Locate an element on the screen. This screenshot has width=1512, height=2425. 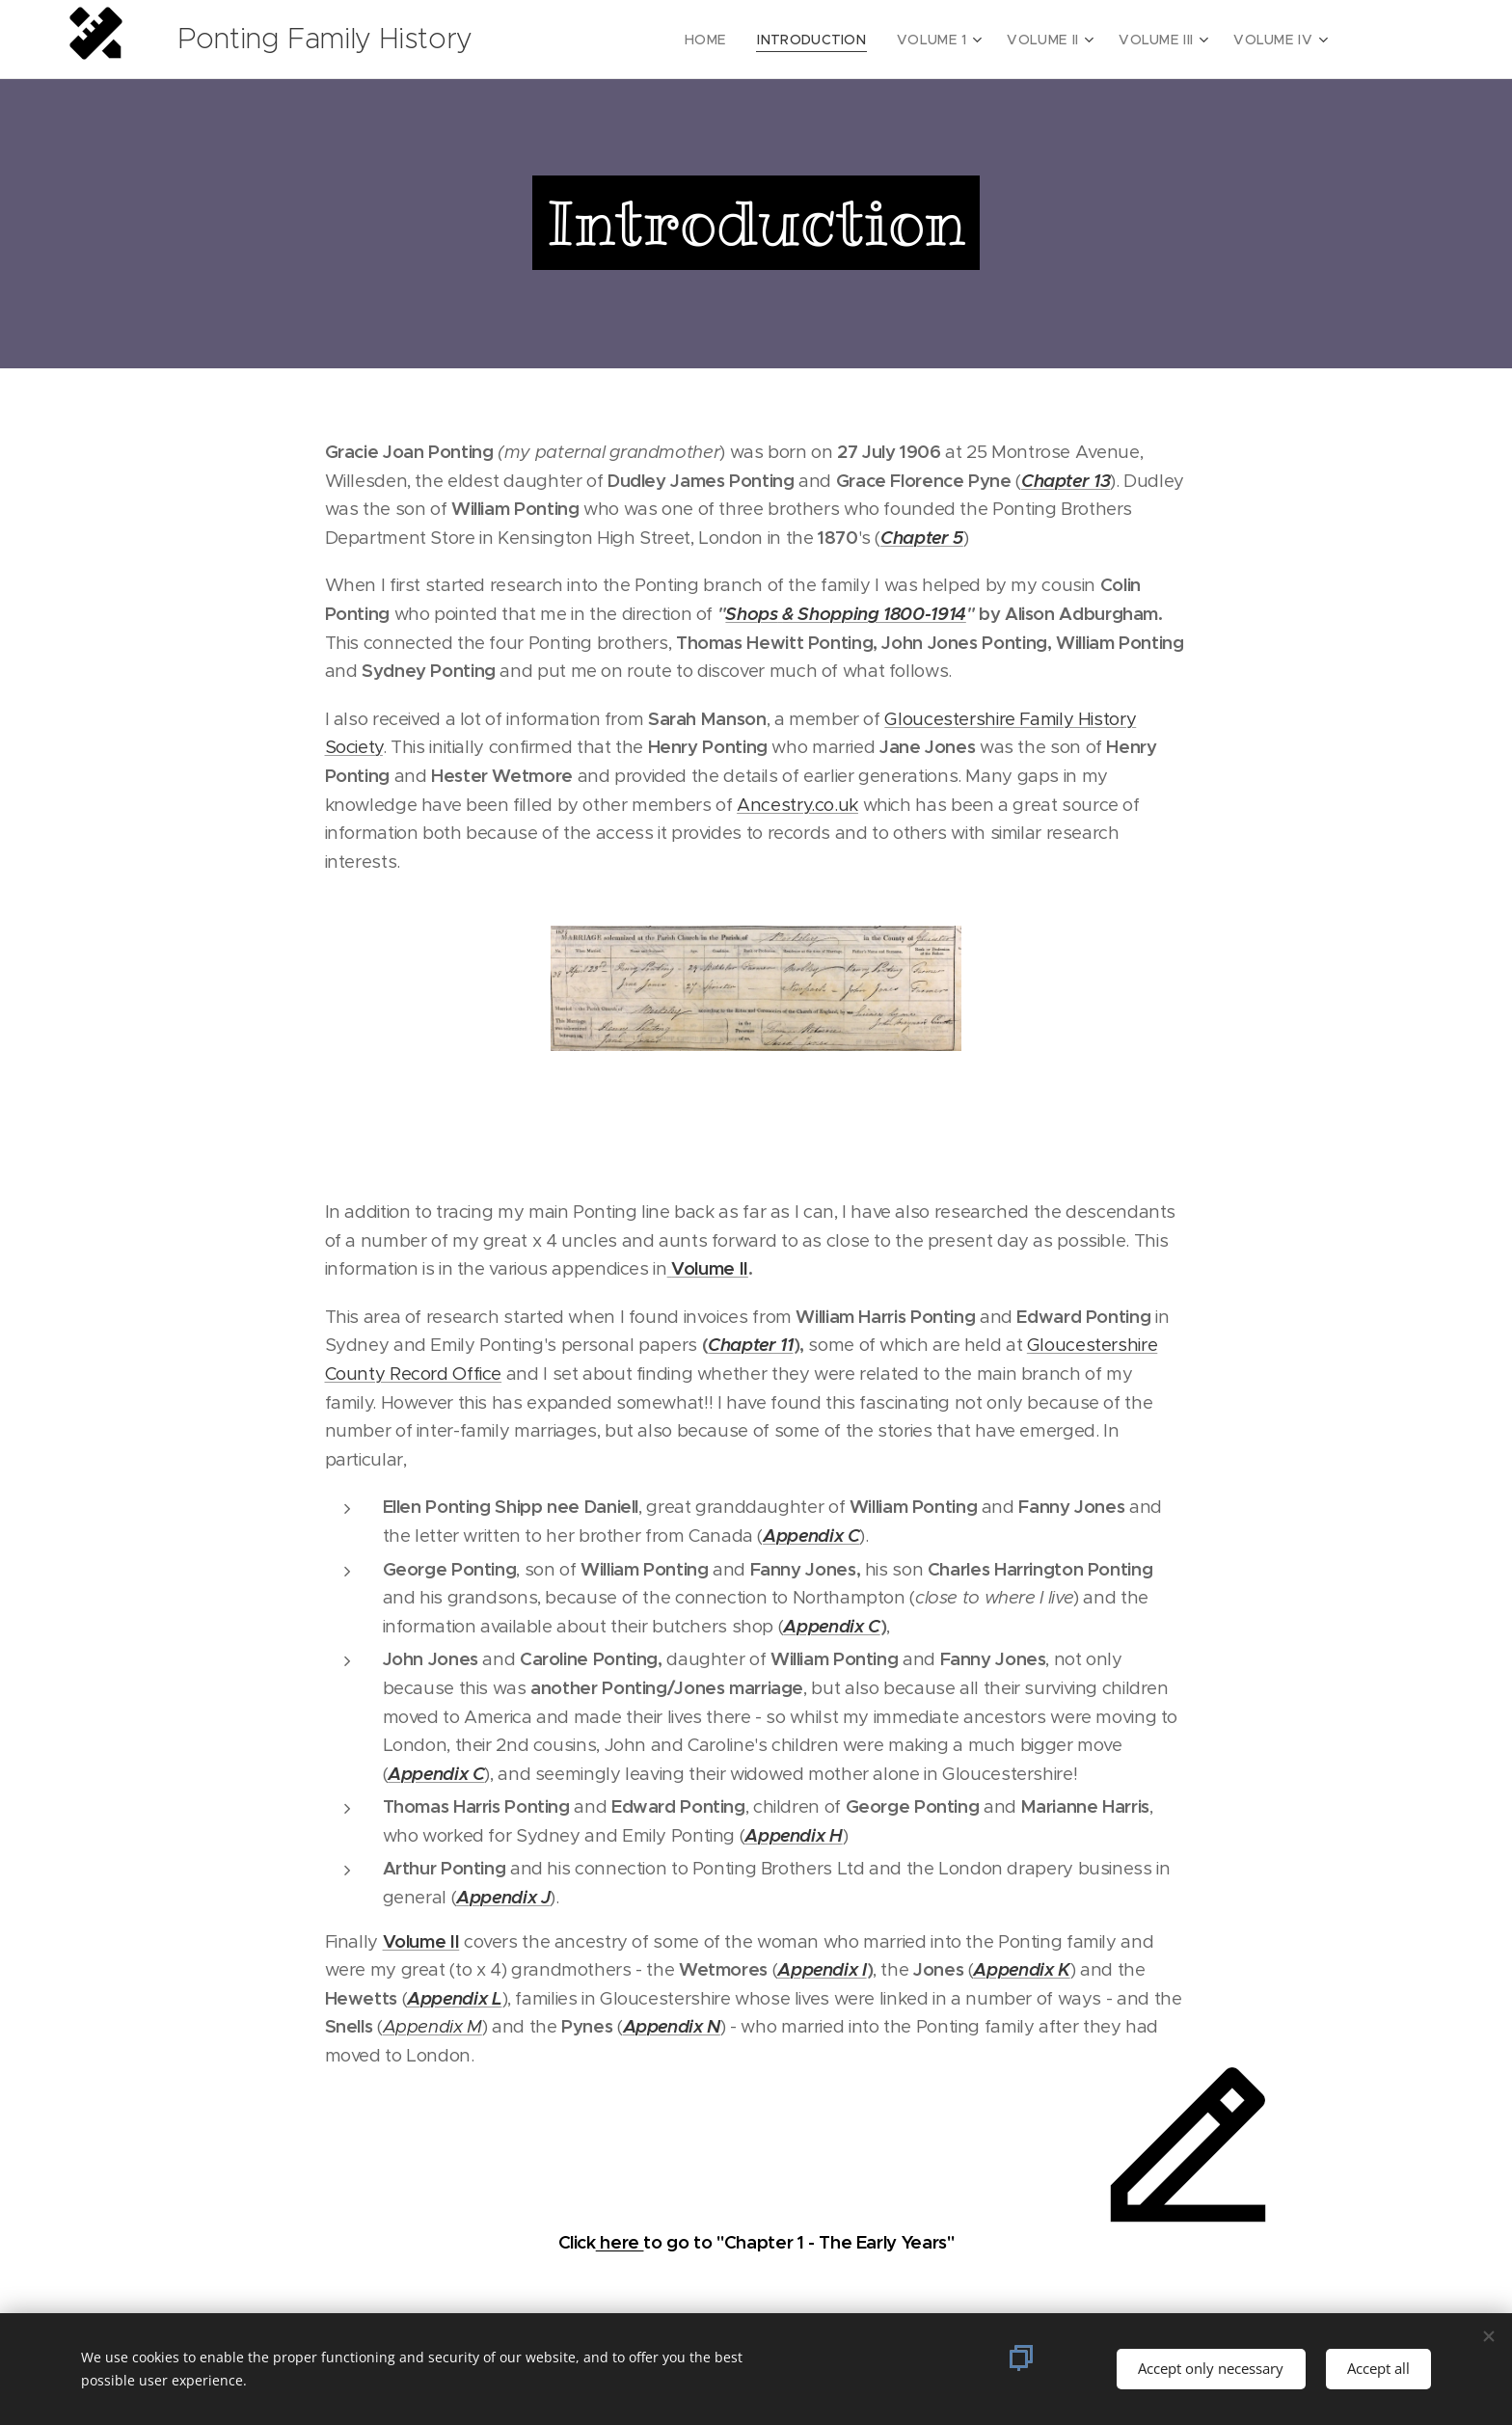
access design tools is located at coordinates (95, 33).